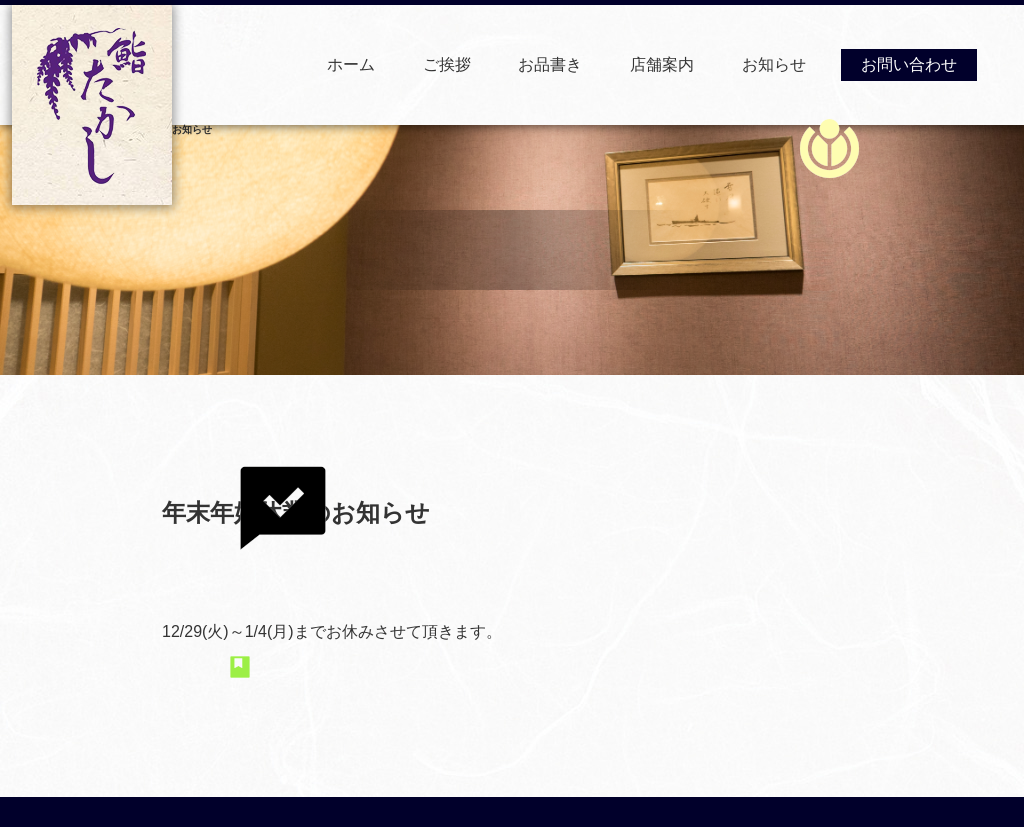 This screenshot has width=1024, height=827. What do you see at coordinates (240, 667) in the screenshot?
I see `view bookmarked file` at bounding box center [240, 667].